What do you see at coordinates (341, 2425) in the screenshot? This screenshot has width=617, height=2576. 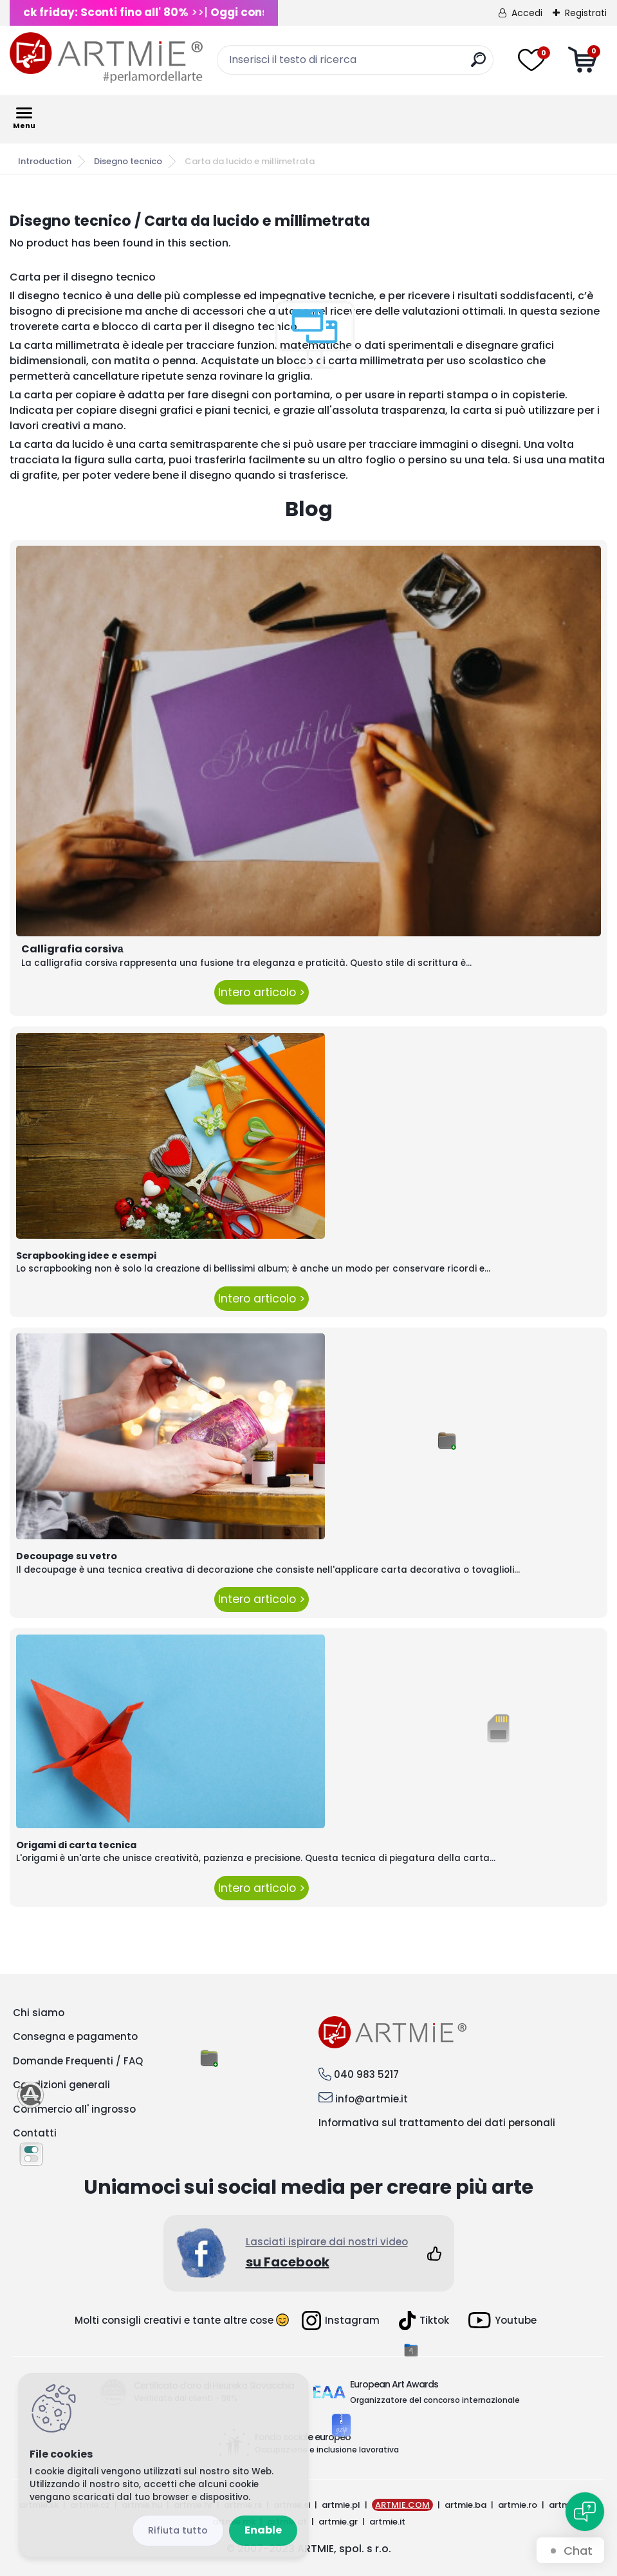 I see `a gzip compressed archive file` at bounding box center [341, 2425].